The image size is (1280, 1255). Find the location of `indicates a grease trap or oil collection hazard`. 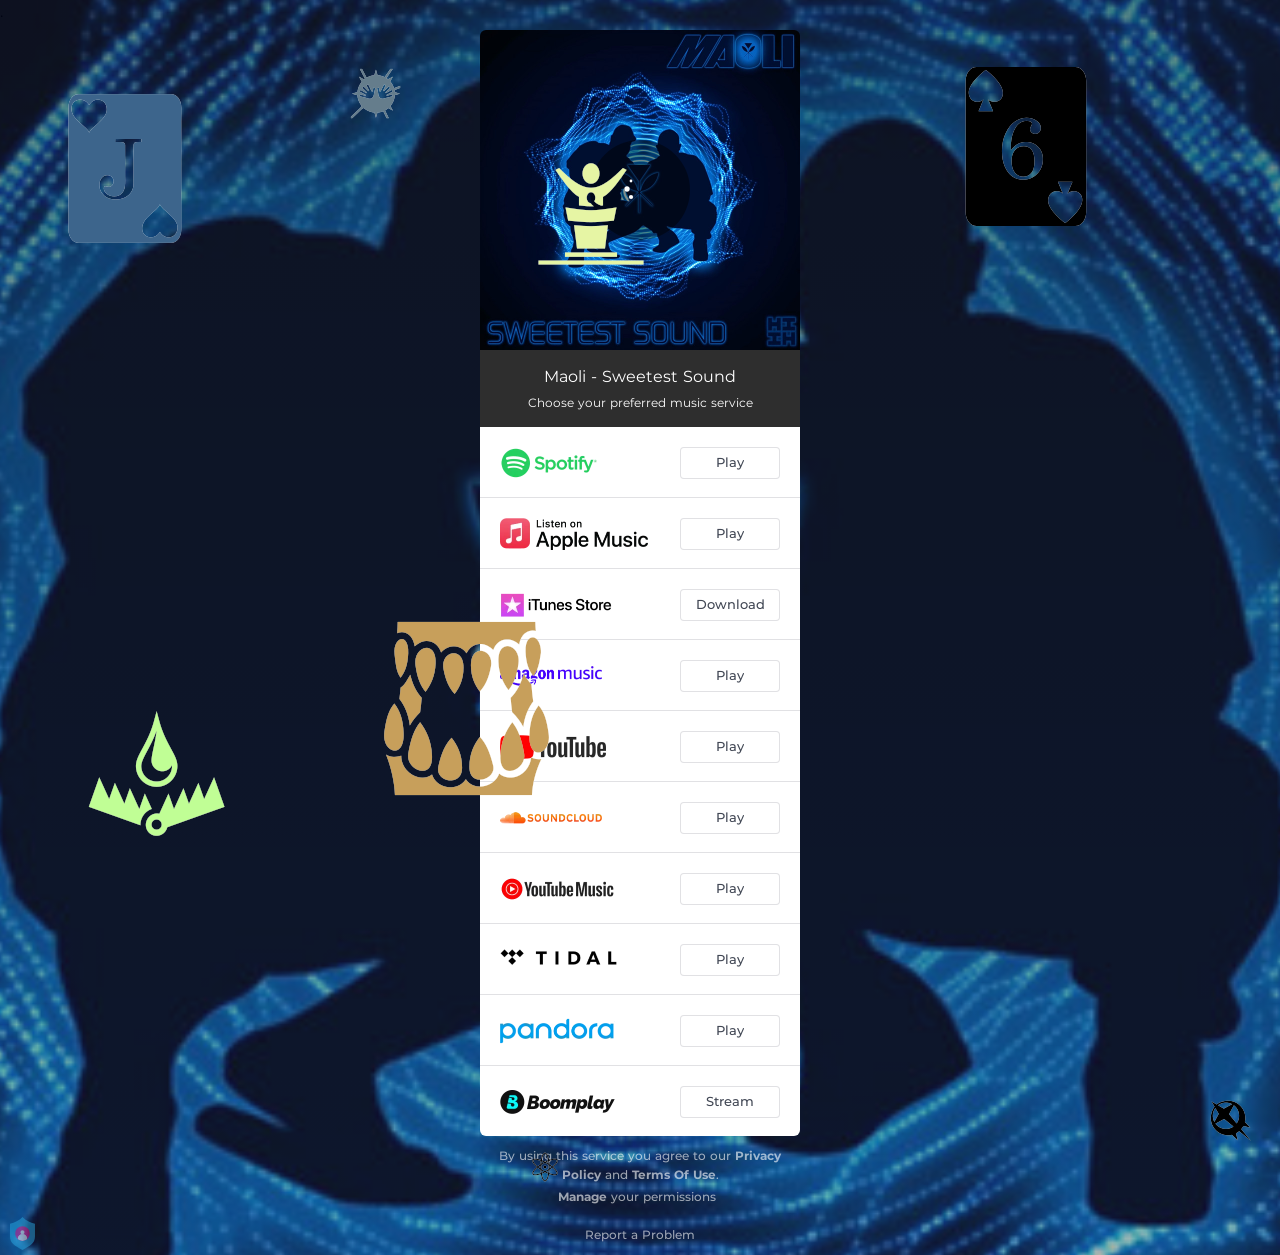

indicates a grease trap or oil collection hazard is located at coordinates (156, 778).